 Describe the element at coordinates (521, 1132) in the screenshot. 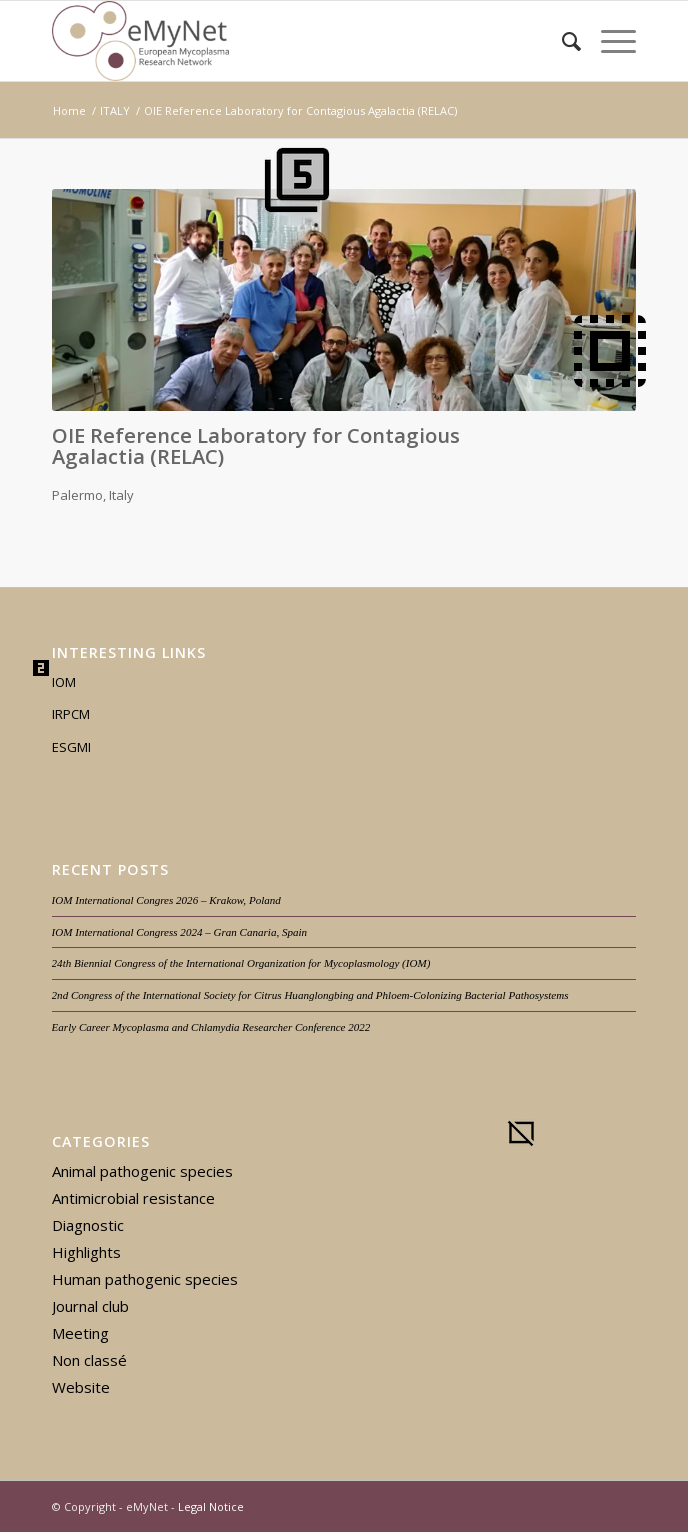

I see `indicates browser not supported for this feature` at that location.